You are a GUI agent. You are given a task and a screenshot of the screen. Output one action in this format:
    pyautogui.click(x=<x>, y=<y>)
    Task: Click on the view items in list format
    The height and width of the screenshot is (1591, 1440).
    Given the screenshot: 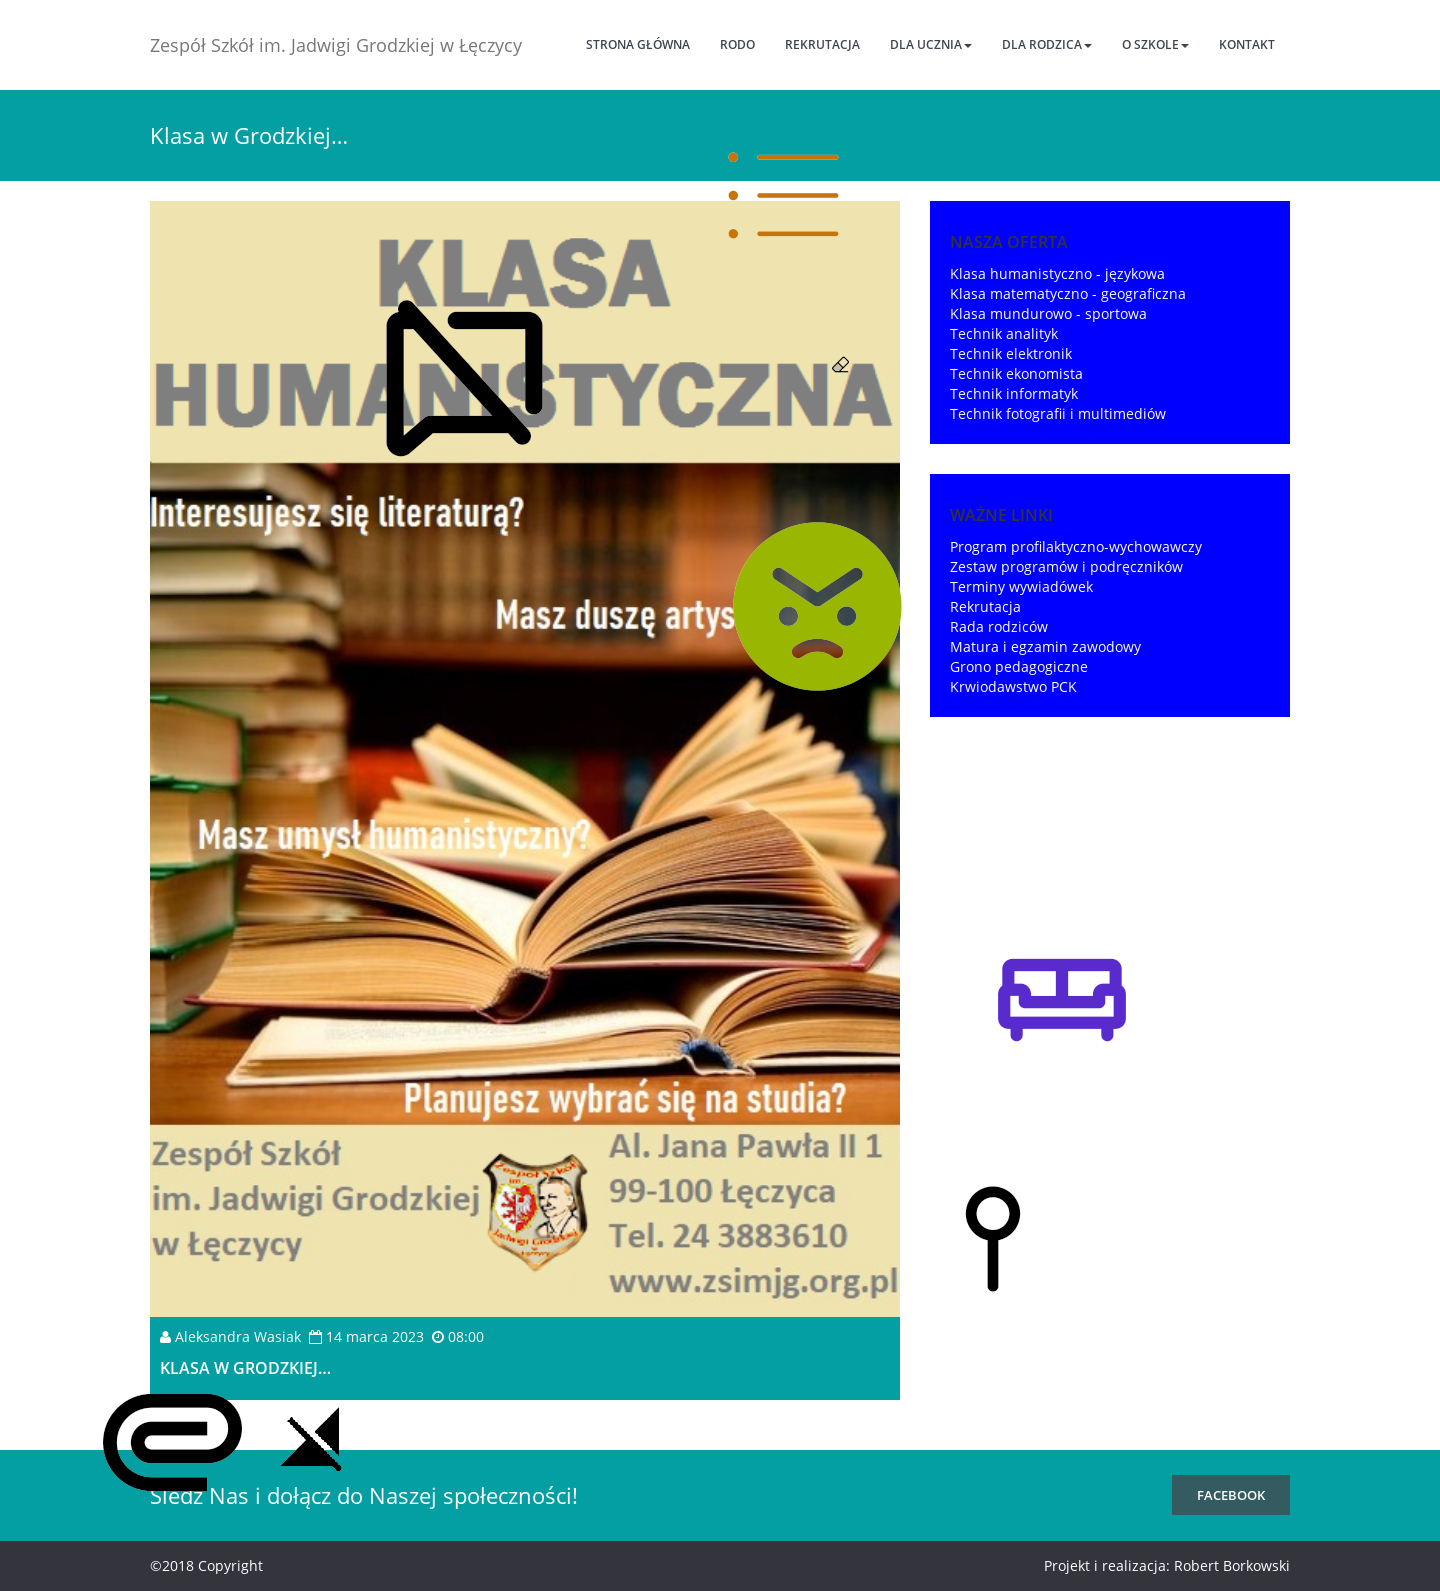 What is the action you would take?
    pyautogui.click(x=783, y=195)
    